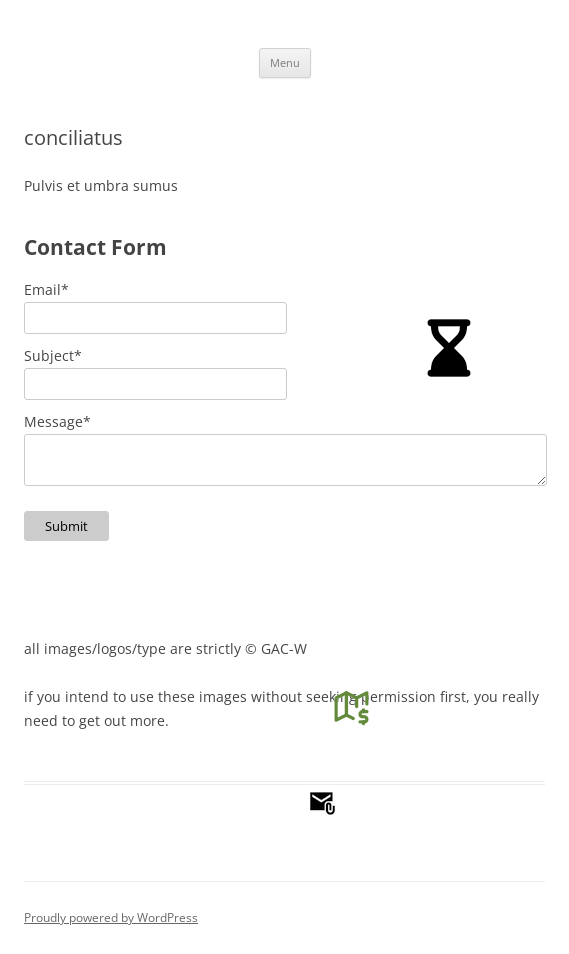 Image resolution: width=569 pixels, height=954 pixels. I want to click on indicates time has expired or countdown complete, so click(449, 348).